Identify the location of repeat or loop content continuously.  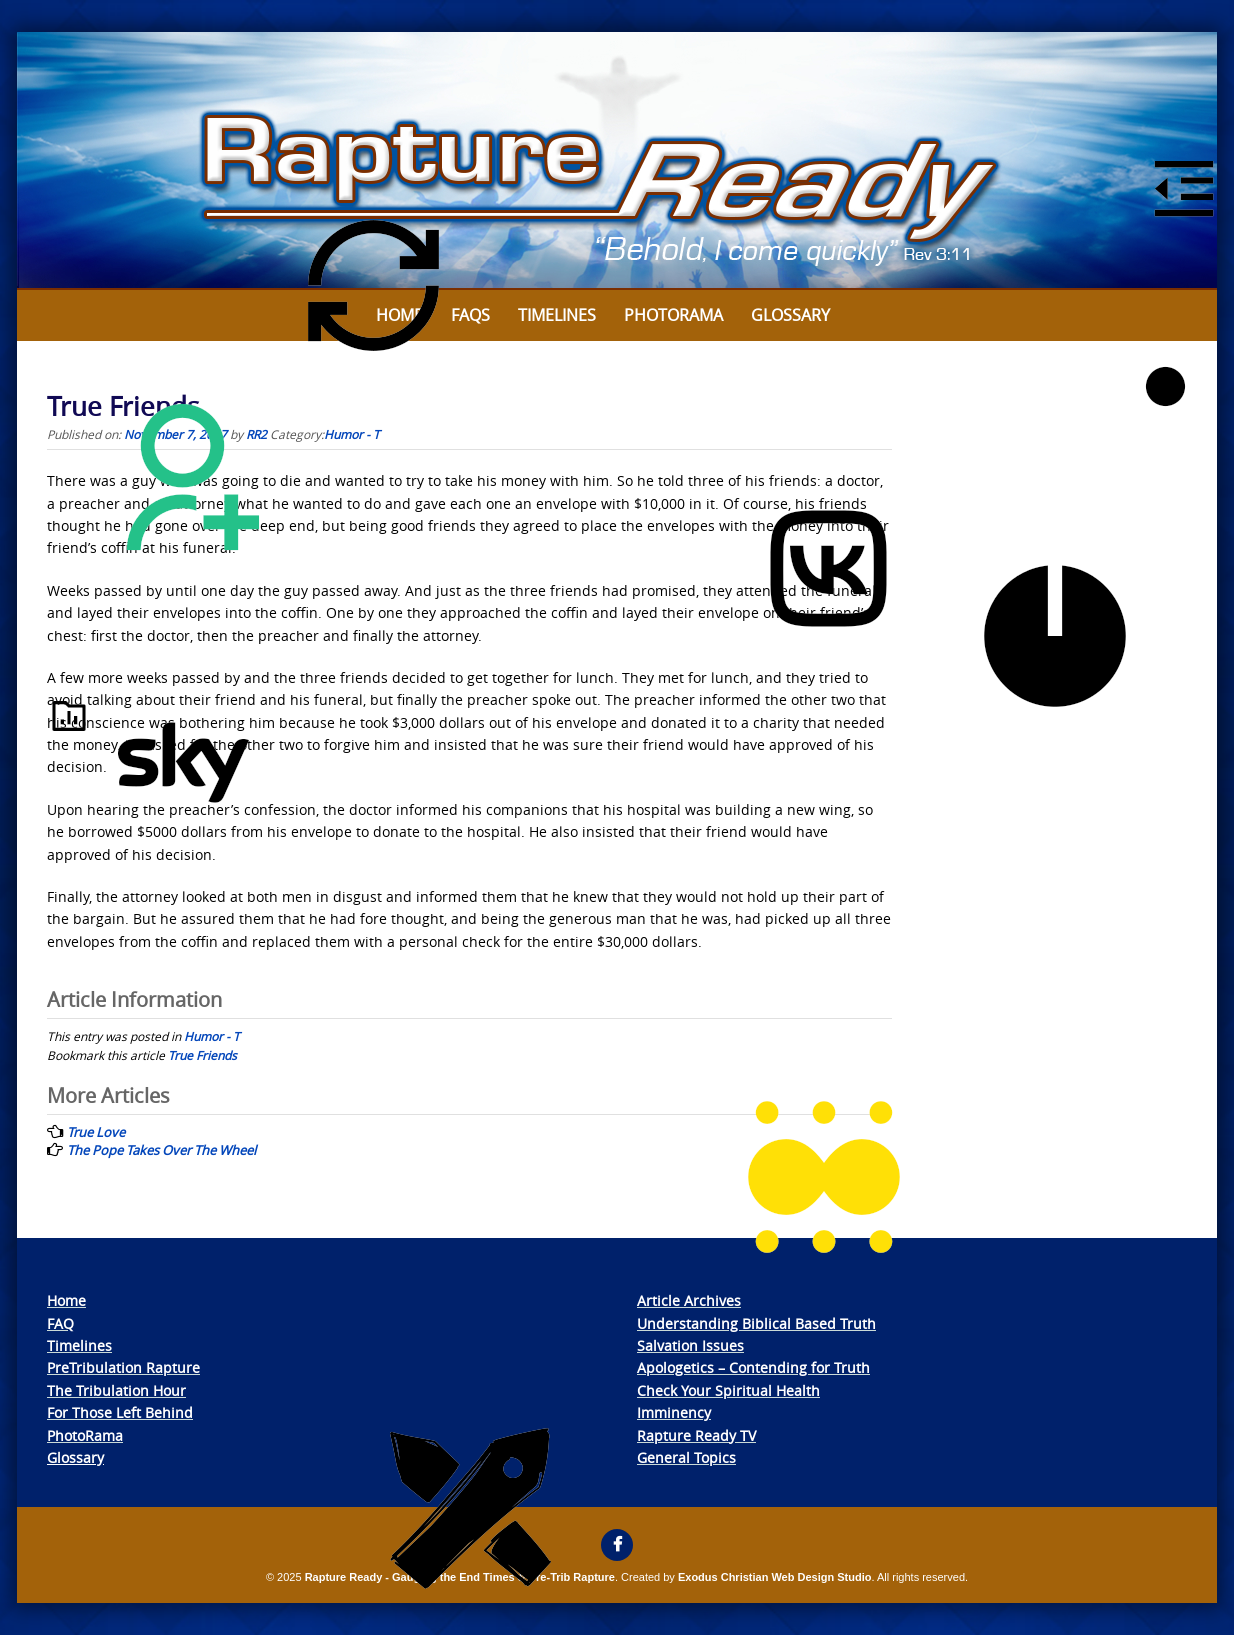
(373, 285).